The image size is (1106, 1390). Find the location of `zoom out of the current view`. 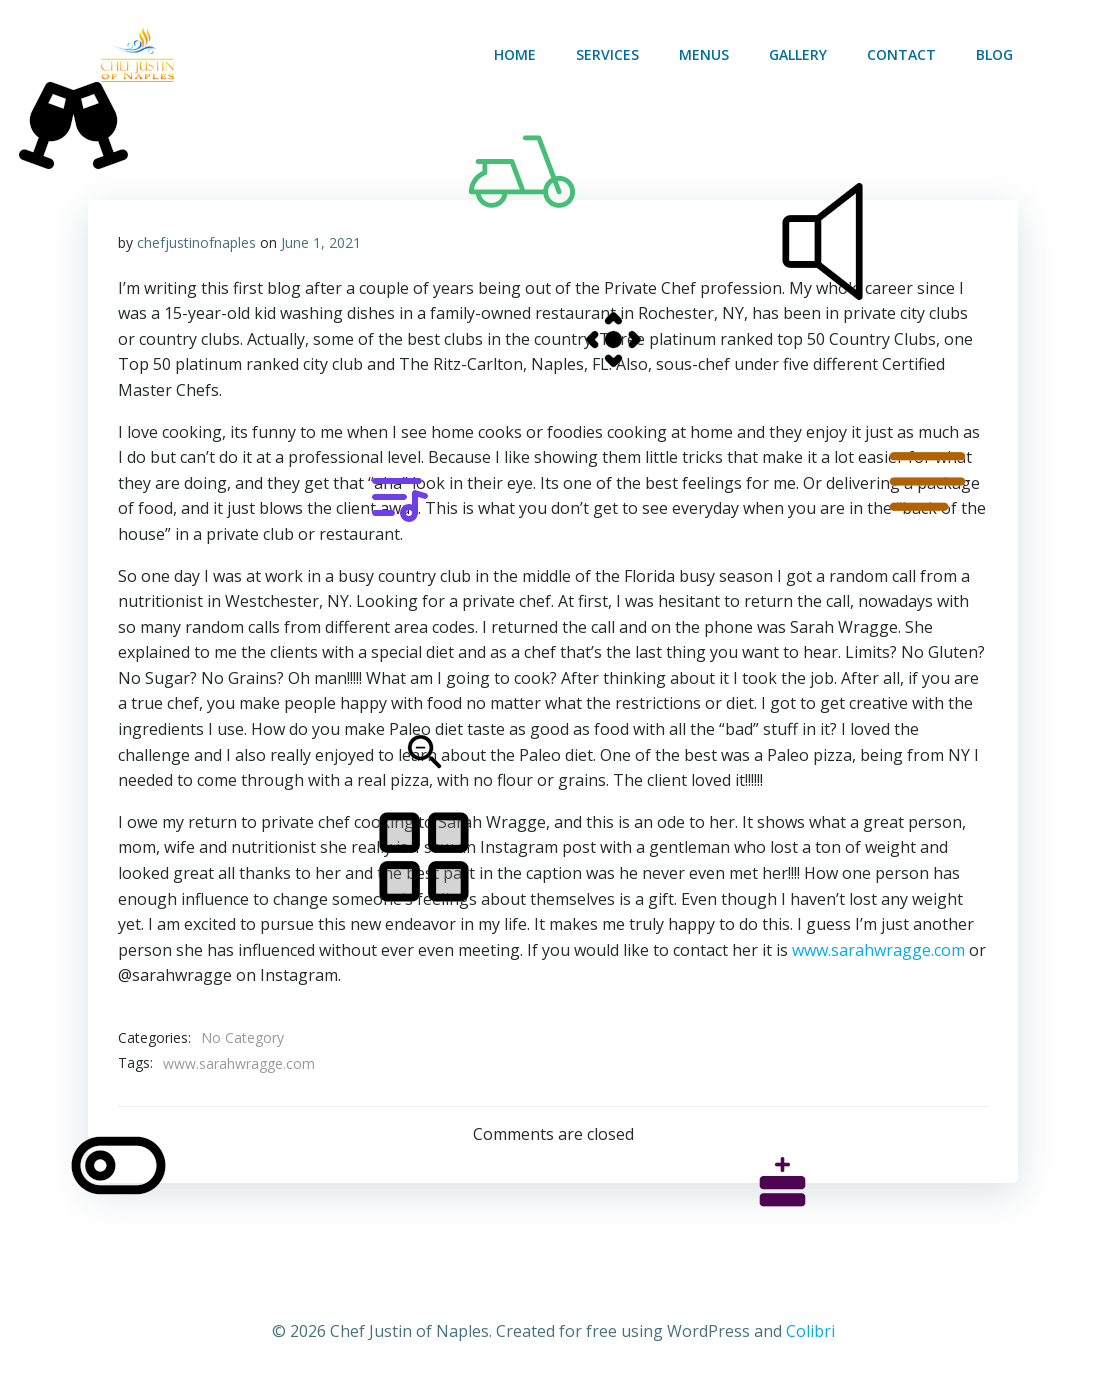

zoom out of the current view is located at coordinates (425, 752).